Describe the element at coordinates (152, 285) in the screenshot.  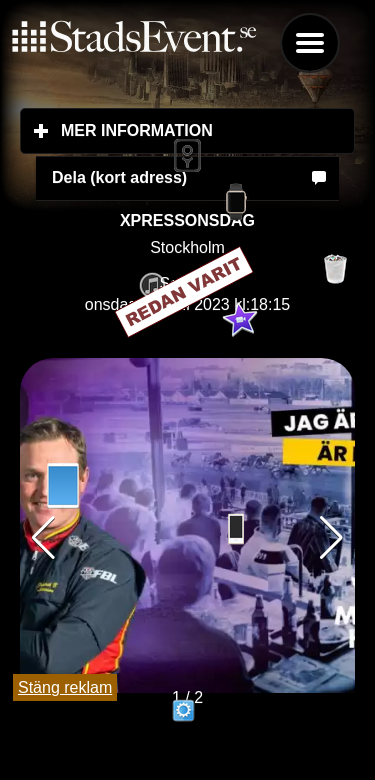
I see `access your music library` at that location.